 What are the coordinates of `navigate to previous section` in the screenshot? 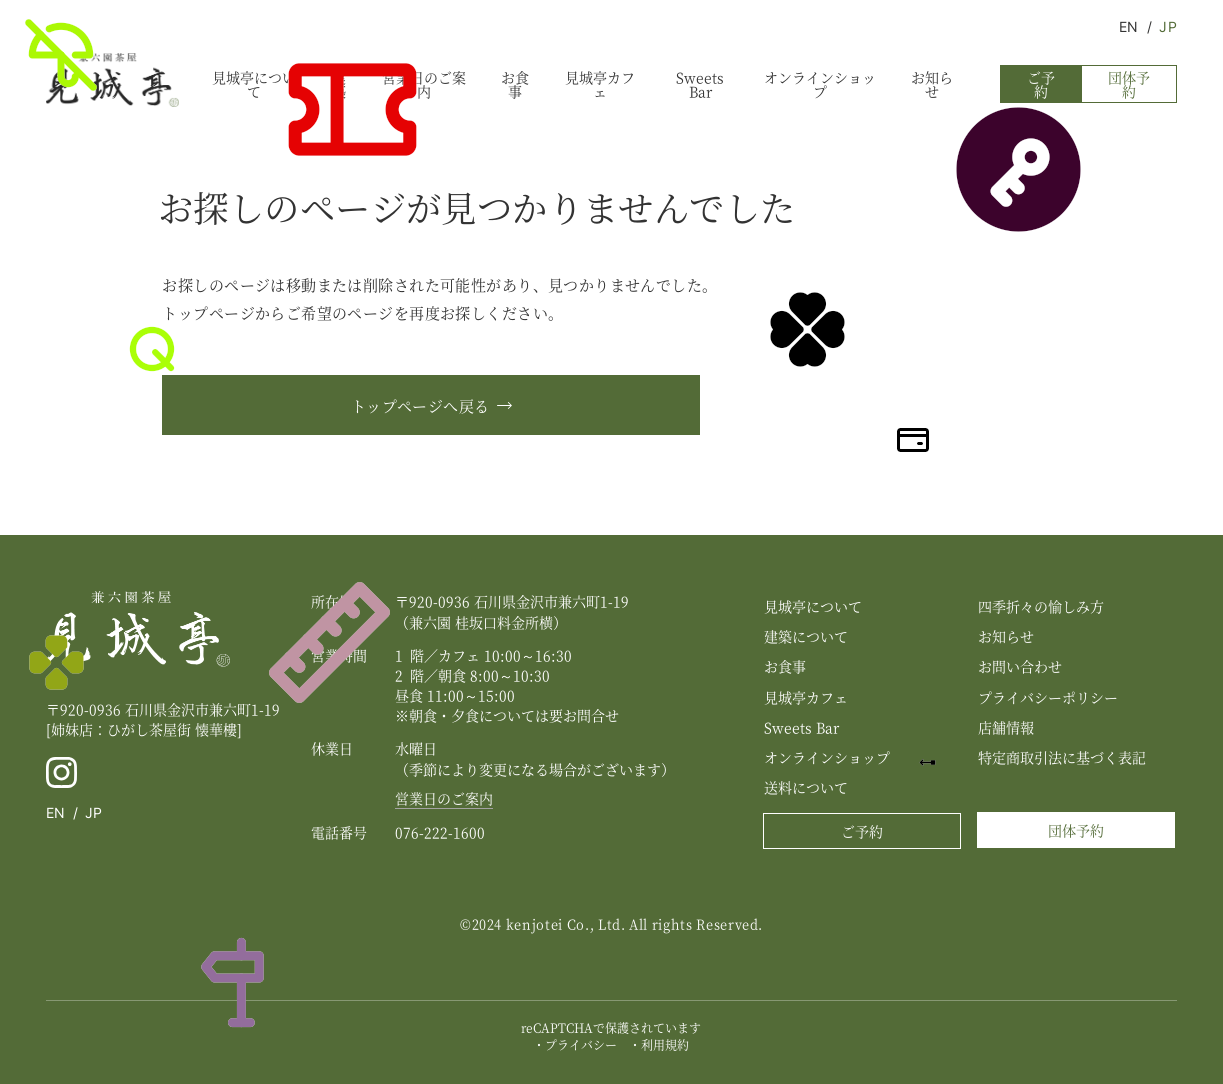 It's located at (232, 982).